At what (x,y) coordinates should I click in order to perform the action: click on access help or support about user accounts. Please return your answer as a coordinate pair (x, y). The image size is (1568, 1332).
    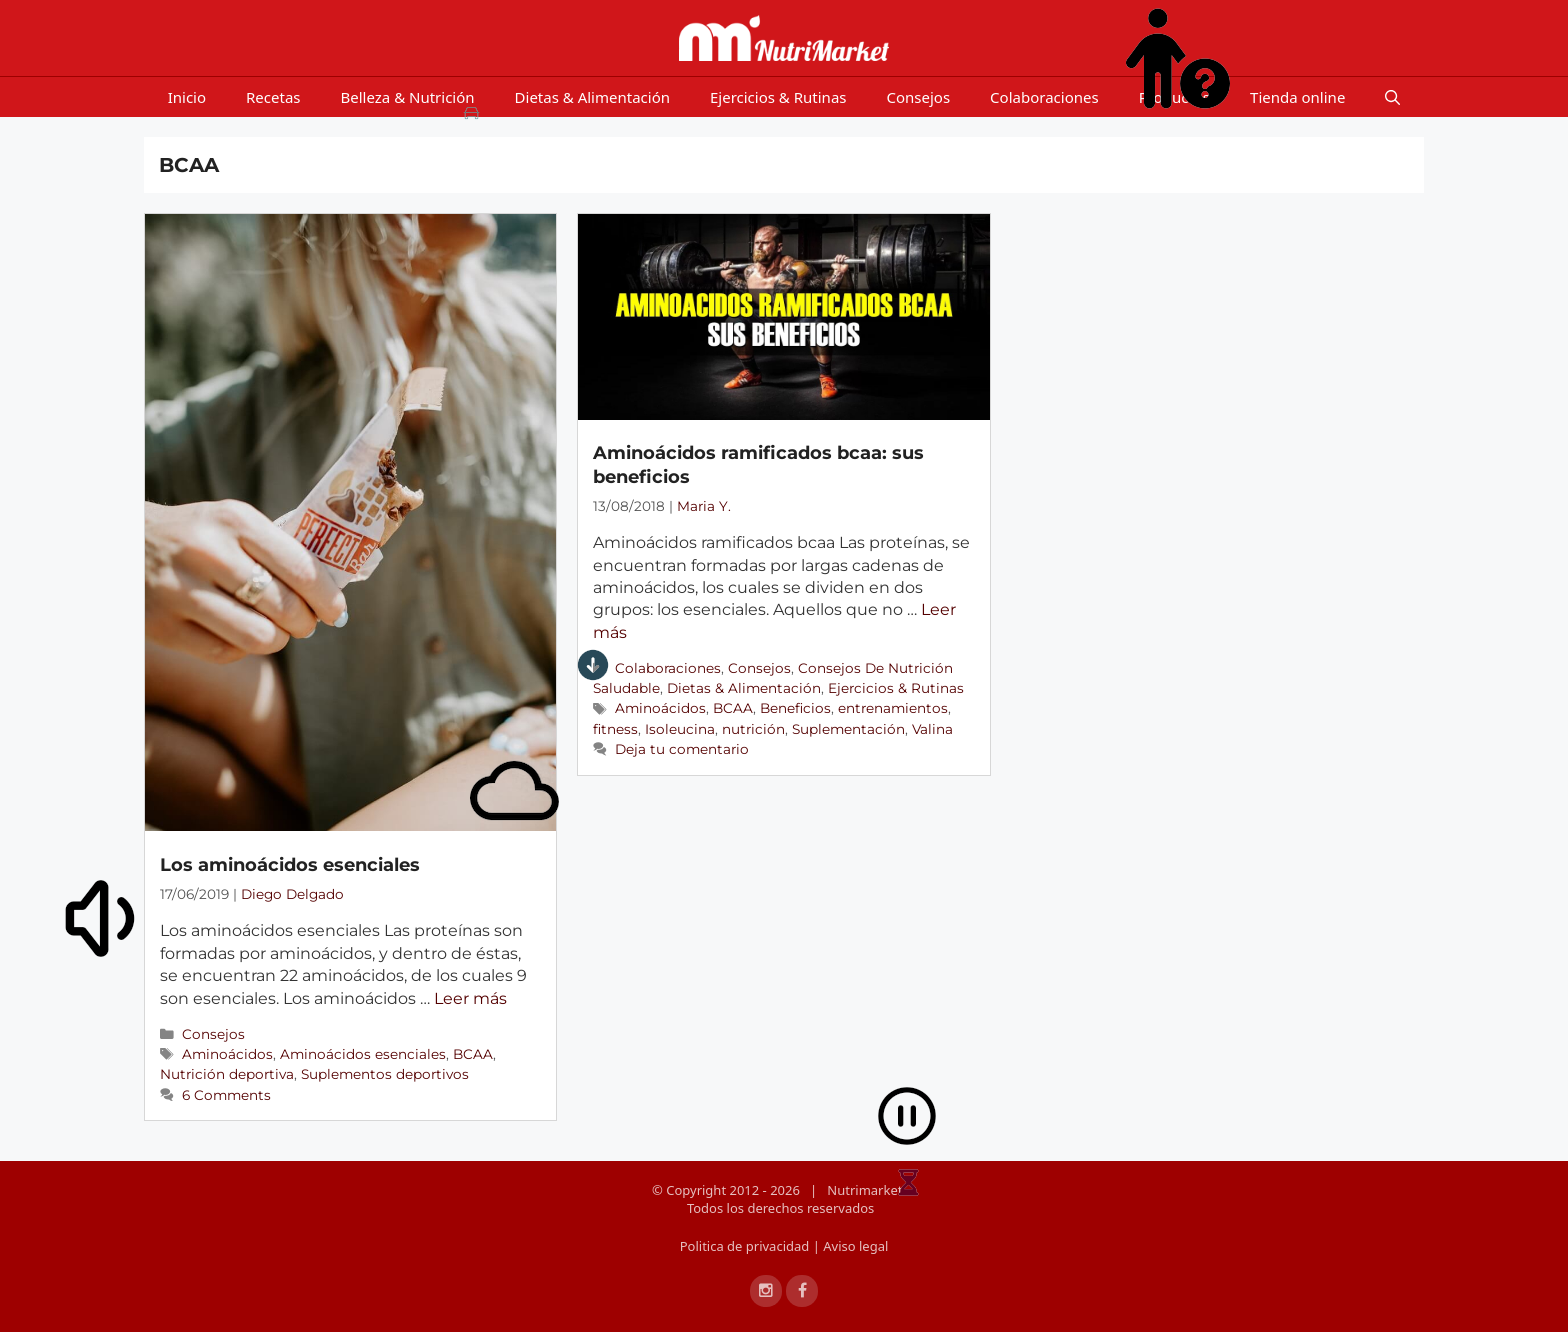
    Looking at the image, I should click on (1174, 58).